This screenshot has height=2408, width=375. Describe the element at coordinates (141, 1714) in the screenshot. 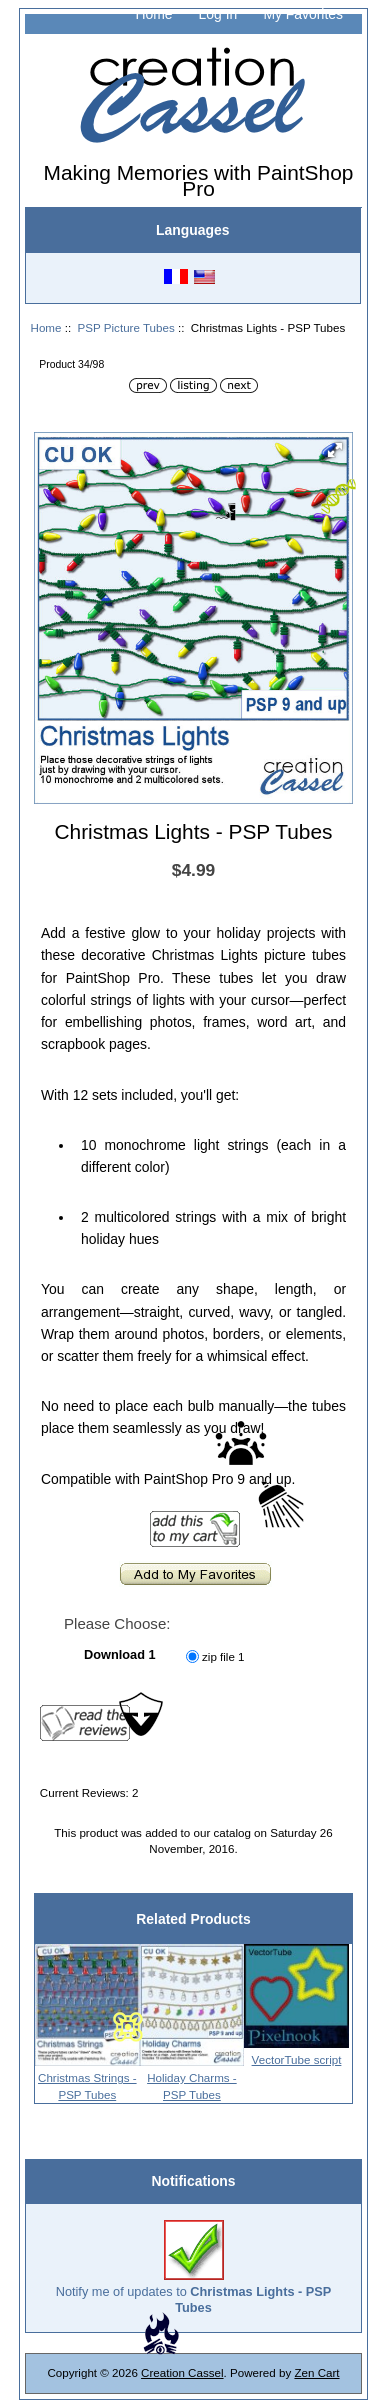

I see `indicates armor or defense has been reduced` at that location.